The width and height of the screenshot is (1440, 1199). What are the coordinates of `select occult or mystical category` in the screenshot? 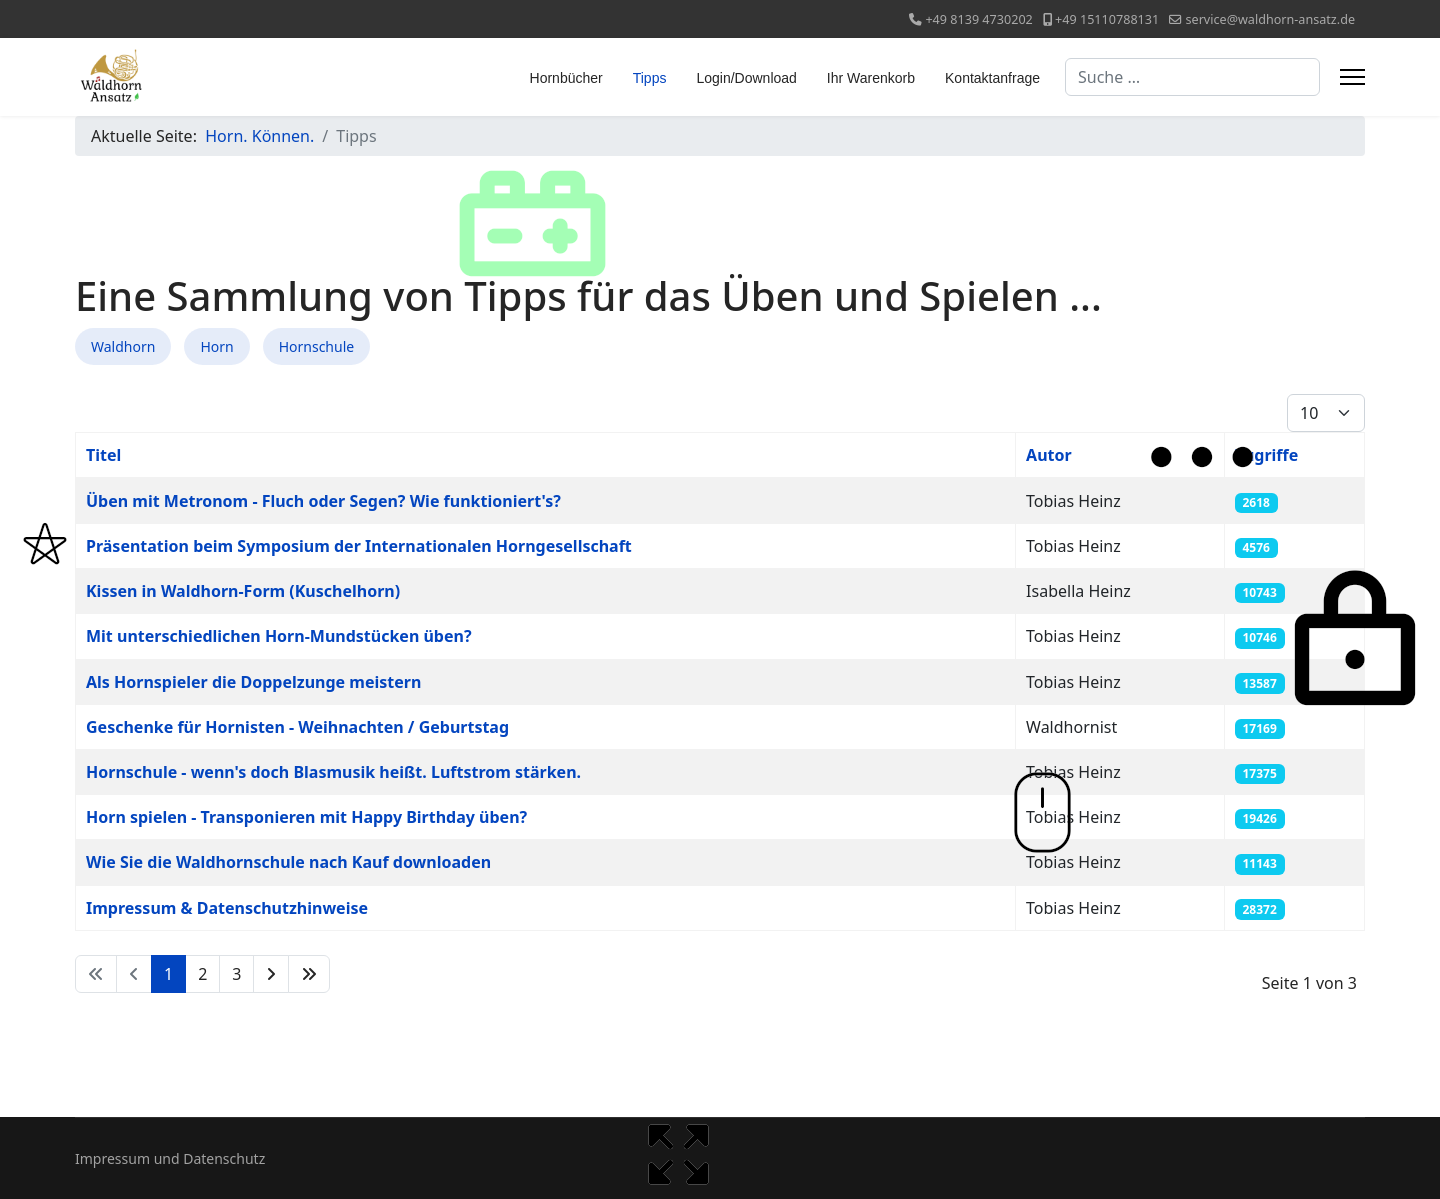 It's located at (45, 546).